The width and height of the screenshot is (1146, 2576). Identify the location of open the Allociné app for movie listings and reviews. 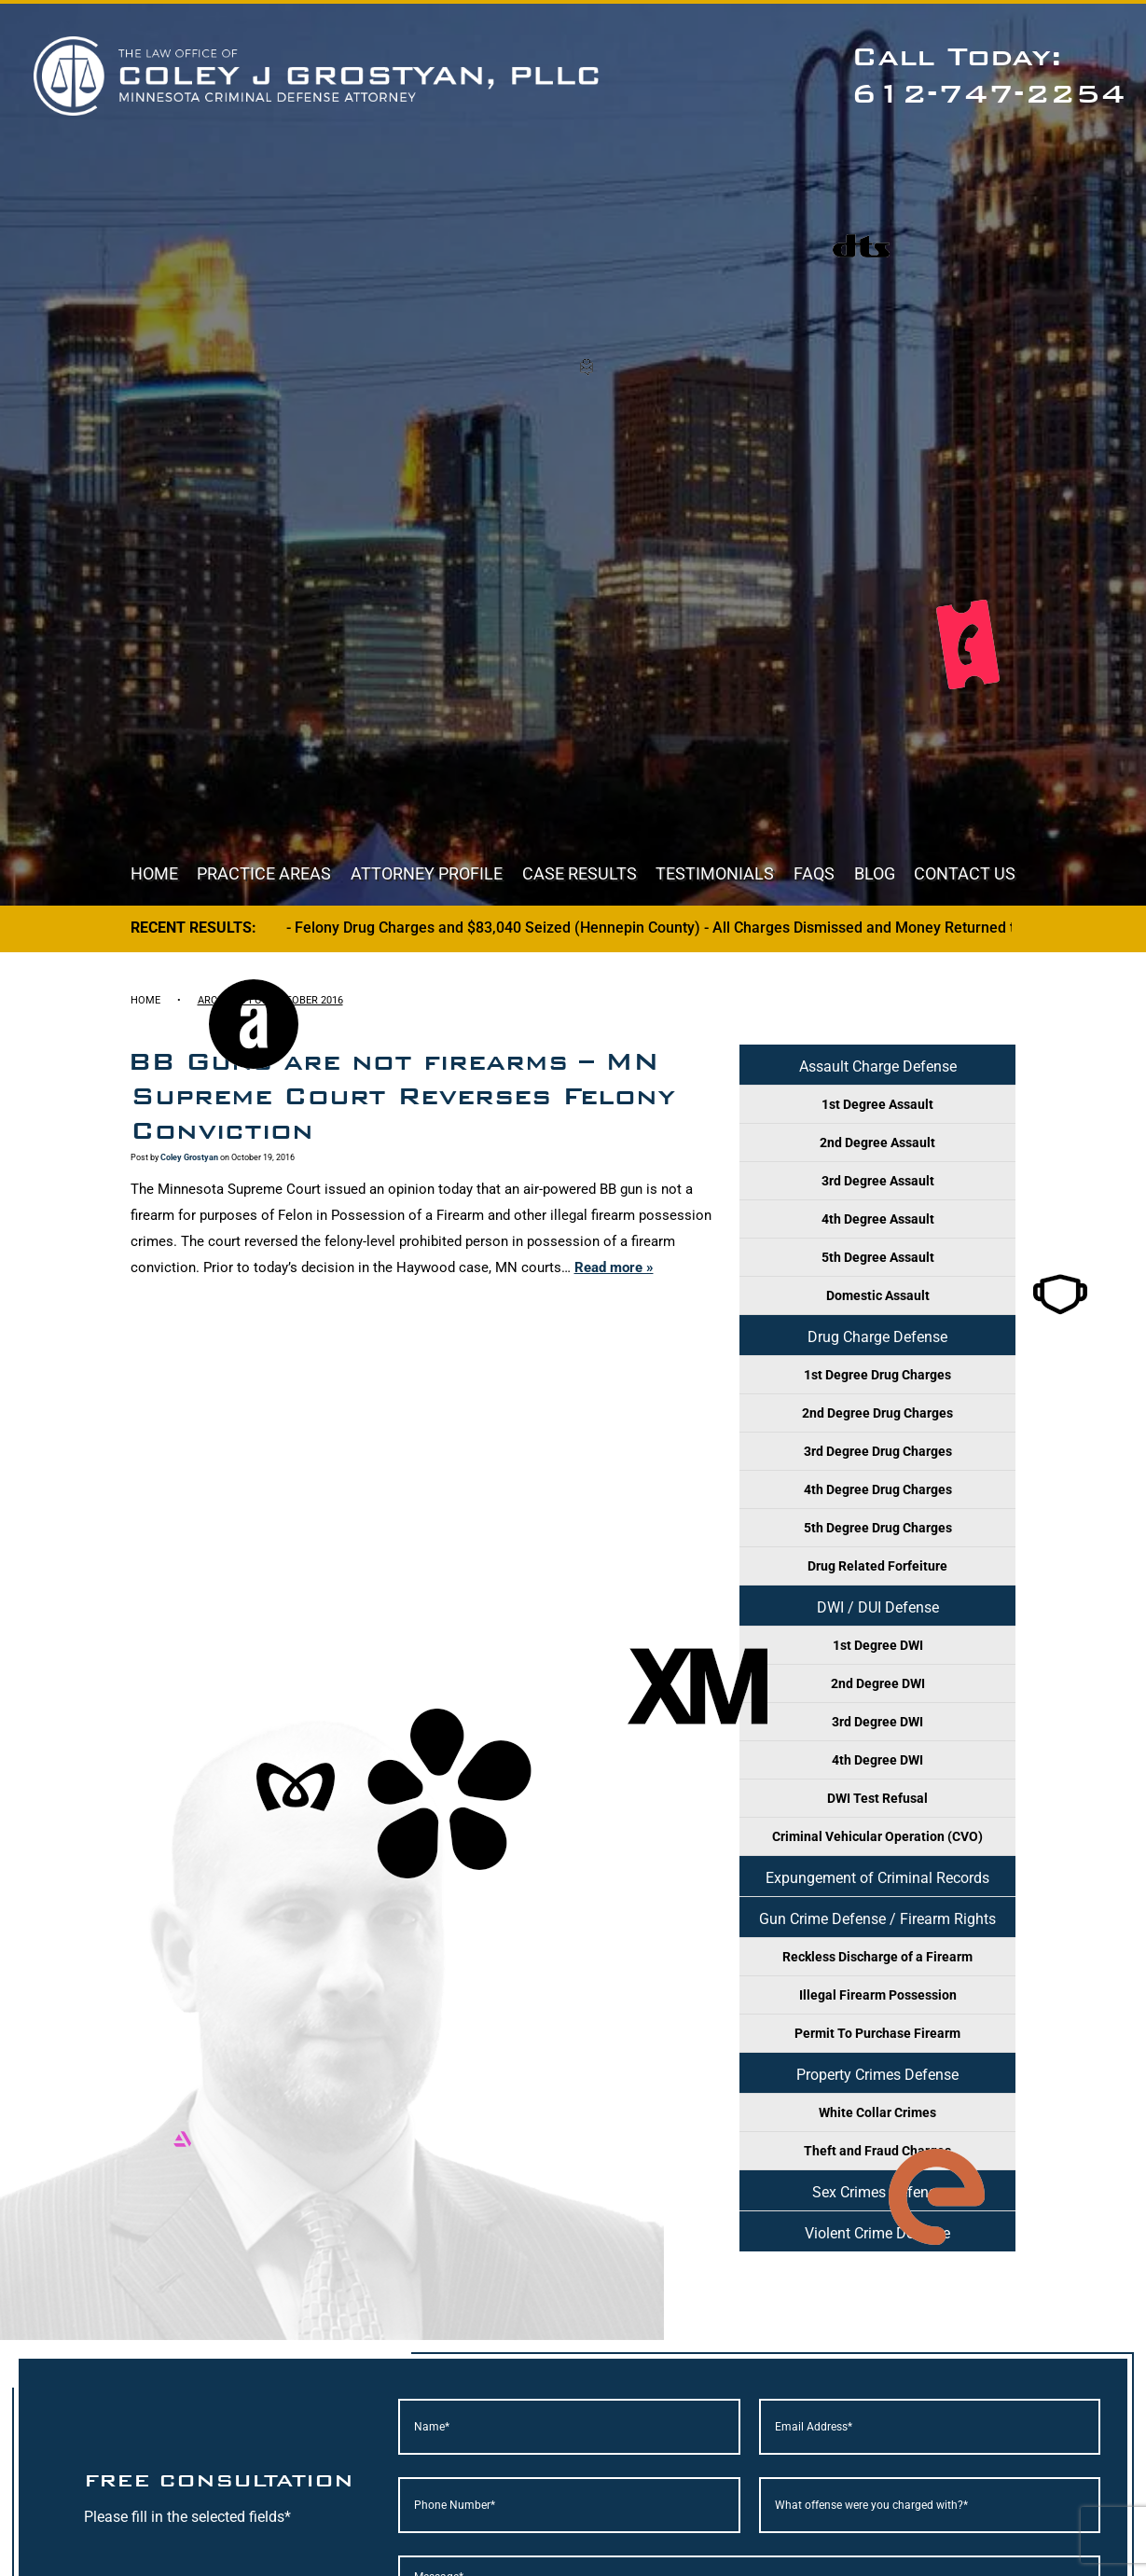
(968, 644).